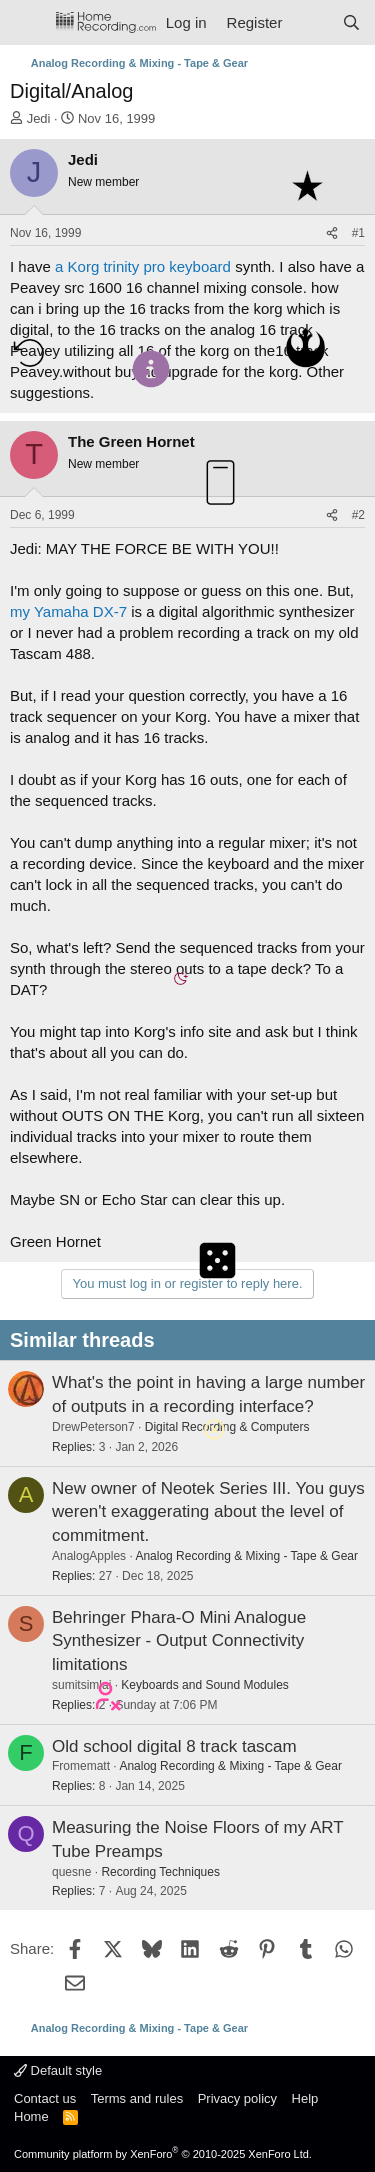 The height and width of the screenshot is (2172, 375). Describe the element at coordinates (30, 353) in the screenshot. I see `undo the last action` at that location.